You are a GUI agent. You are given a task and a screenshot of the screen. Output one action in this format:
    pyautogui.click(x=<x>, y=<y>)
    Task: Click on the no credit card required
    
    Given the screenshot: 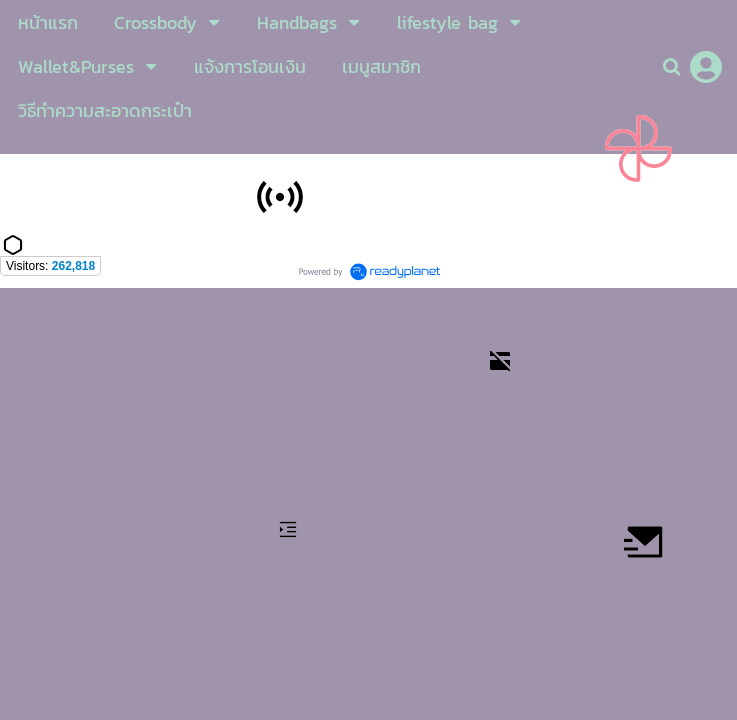 What is the action you would take?
    pyautogui.click(x=500, y=361)
    